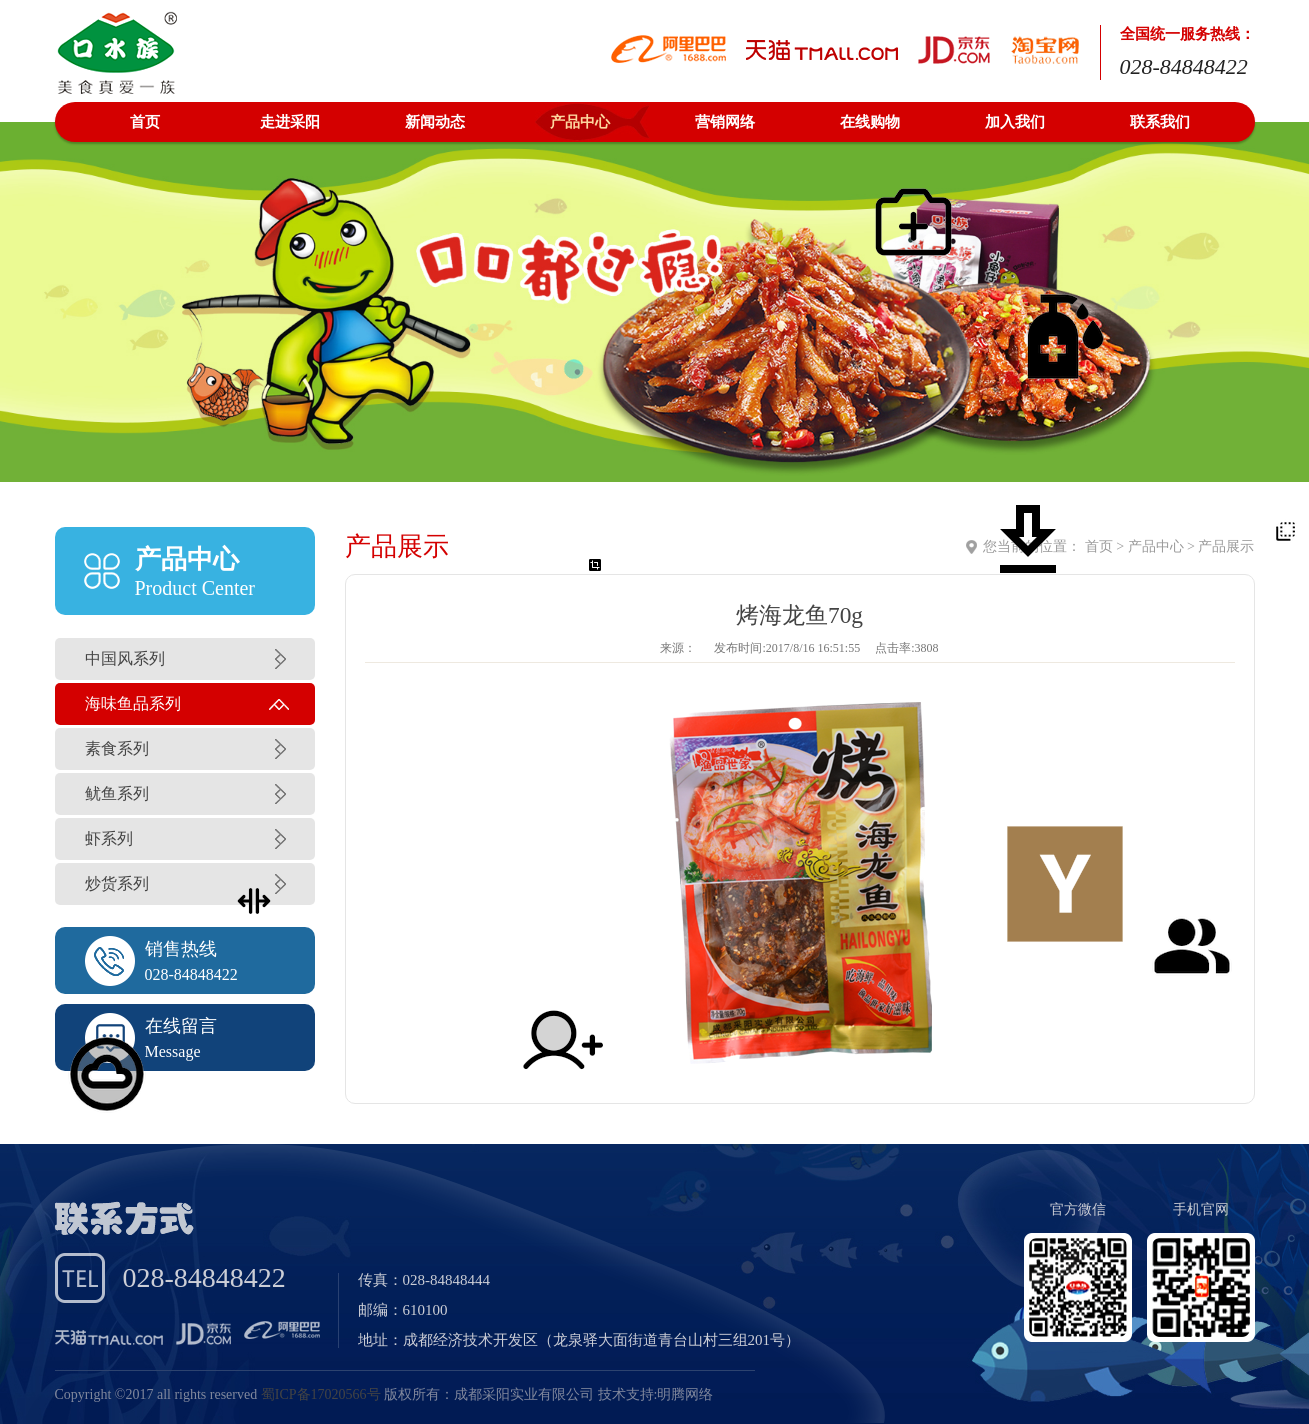 This screenshot has height=1424, width=1309. I want to click on send layer to back, so click(1285, 531).